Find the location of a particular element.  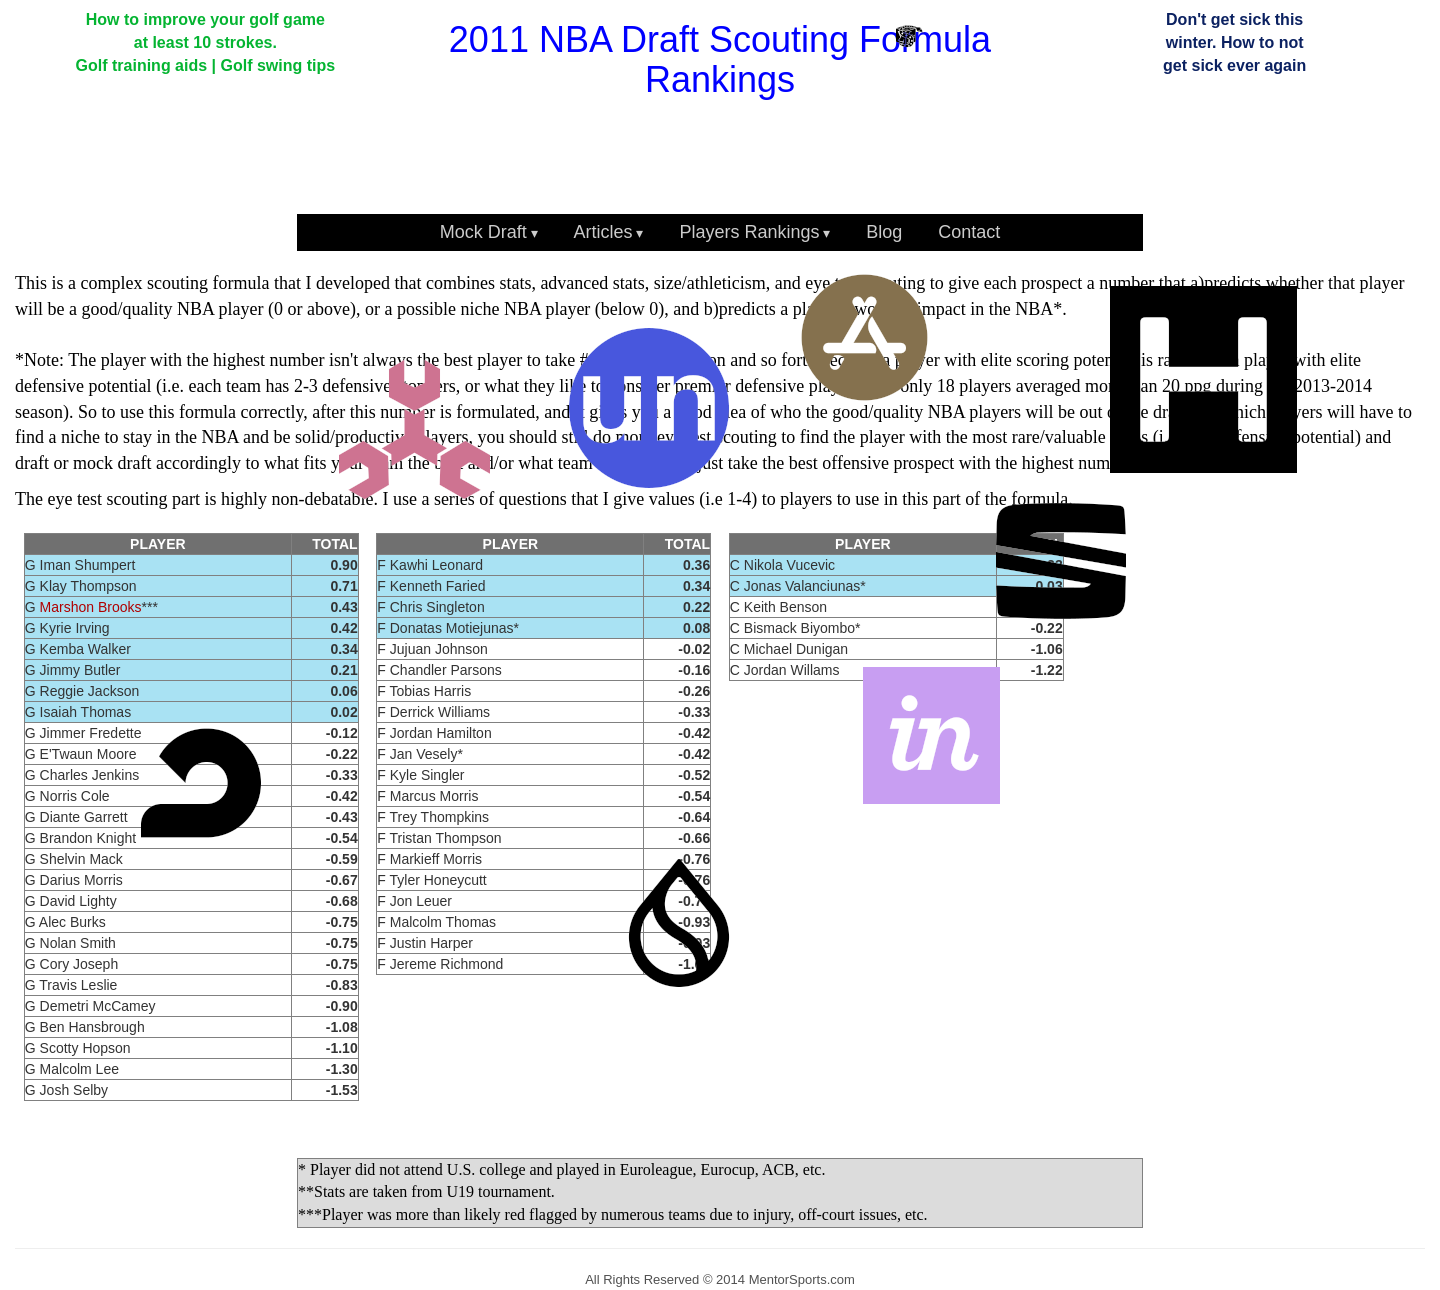

SEAT car brand logo is located at coordinates (1061, 561).